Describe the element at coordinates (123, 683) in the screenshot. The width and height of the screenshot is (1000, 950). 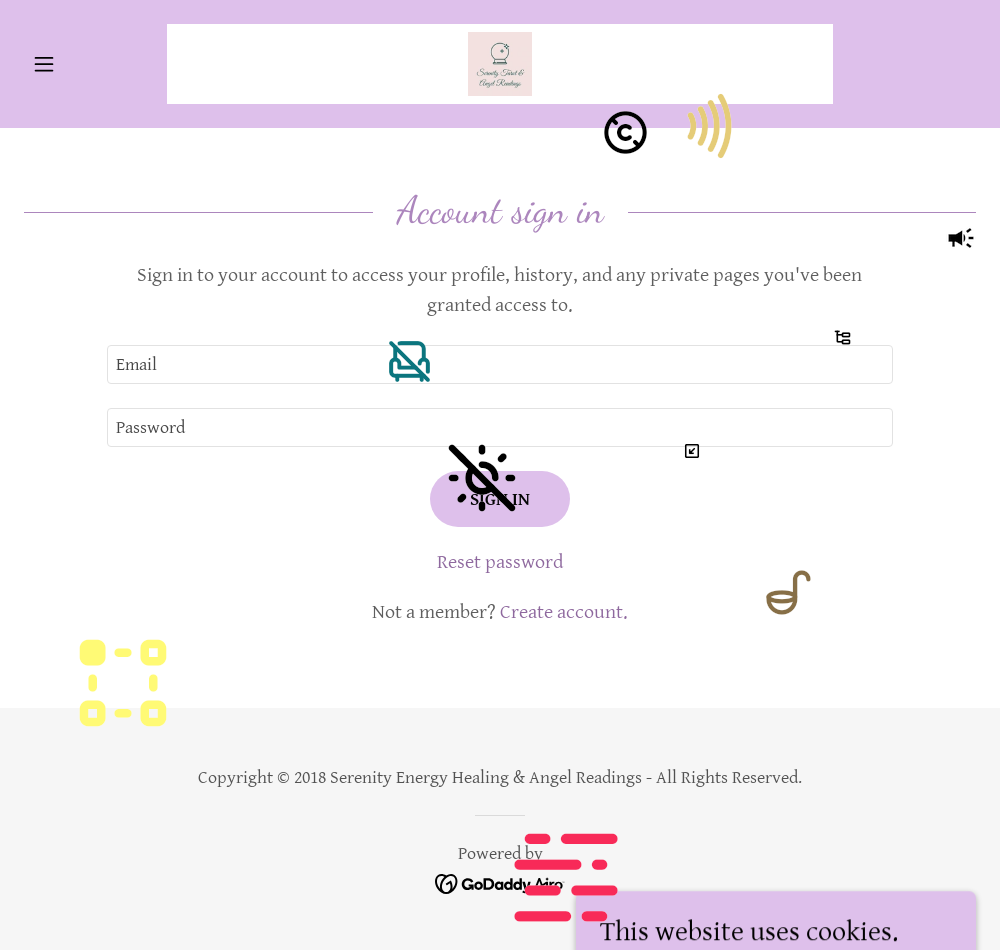
I see `set transform anchor to top-left corner` at that location.